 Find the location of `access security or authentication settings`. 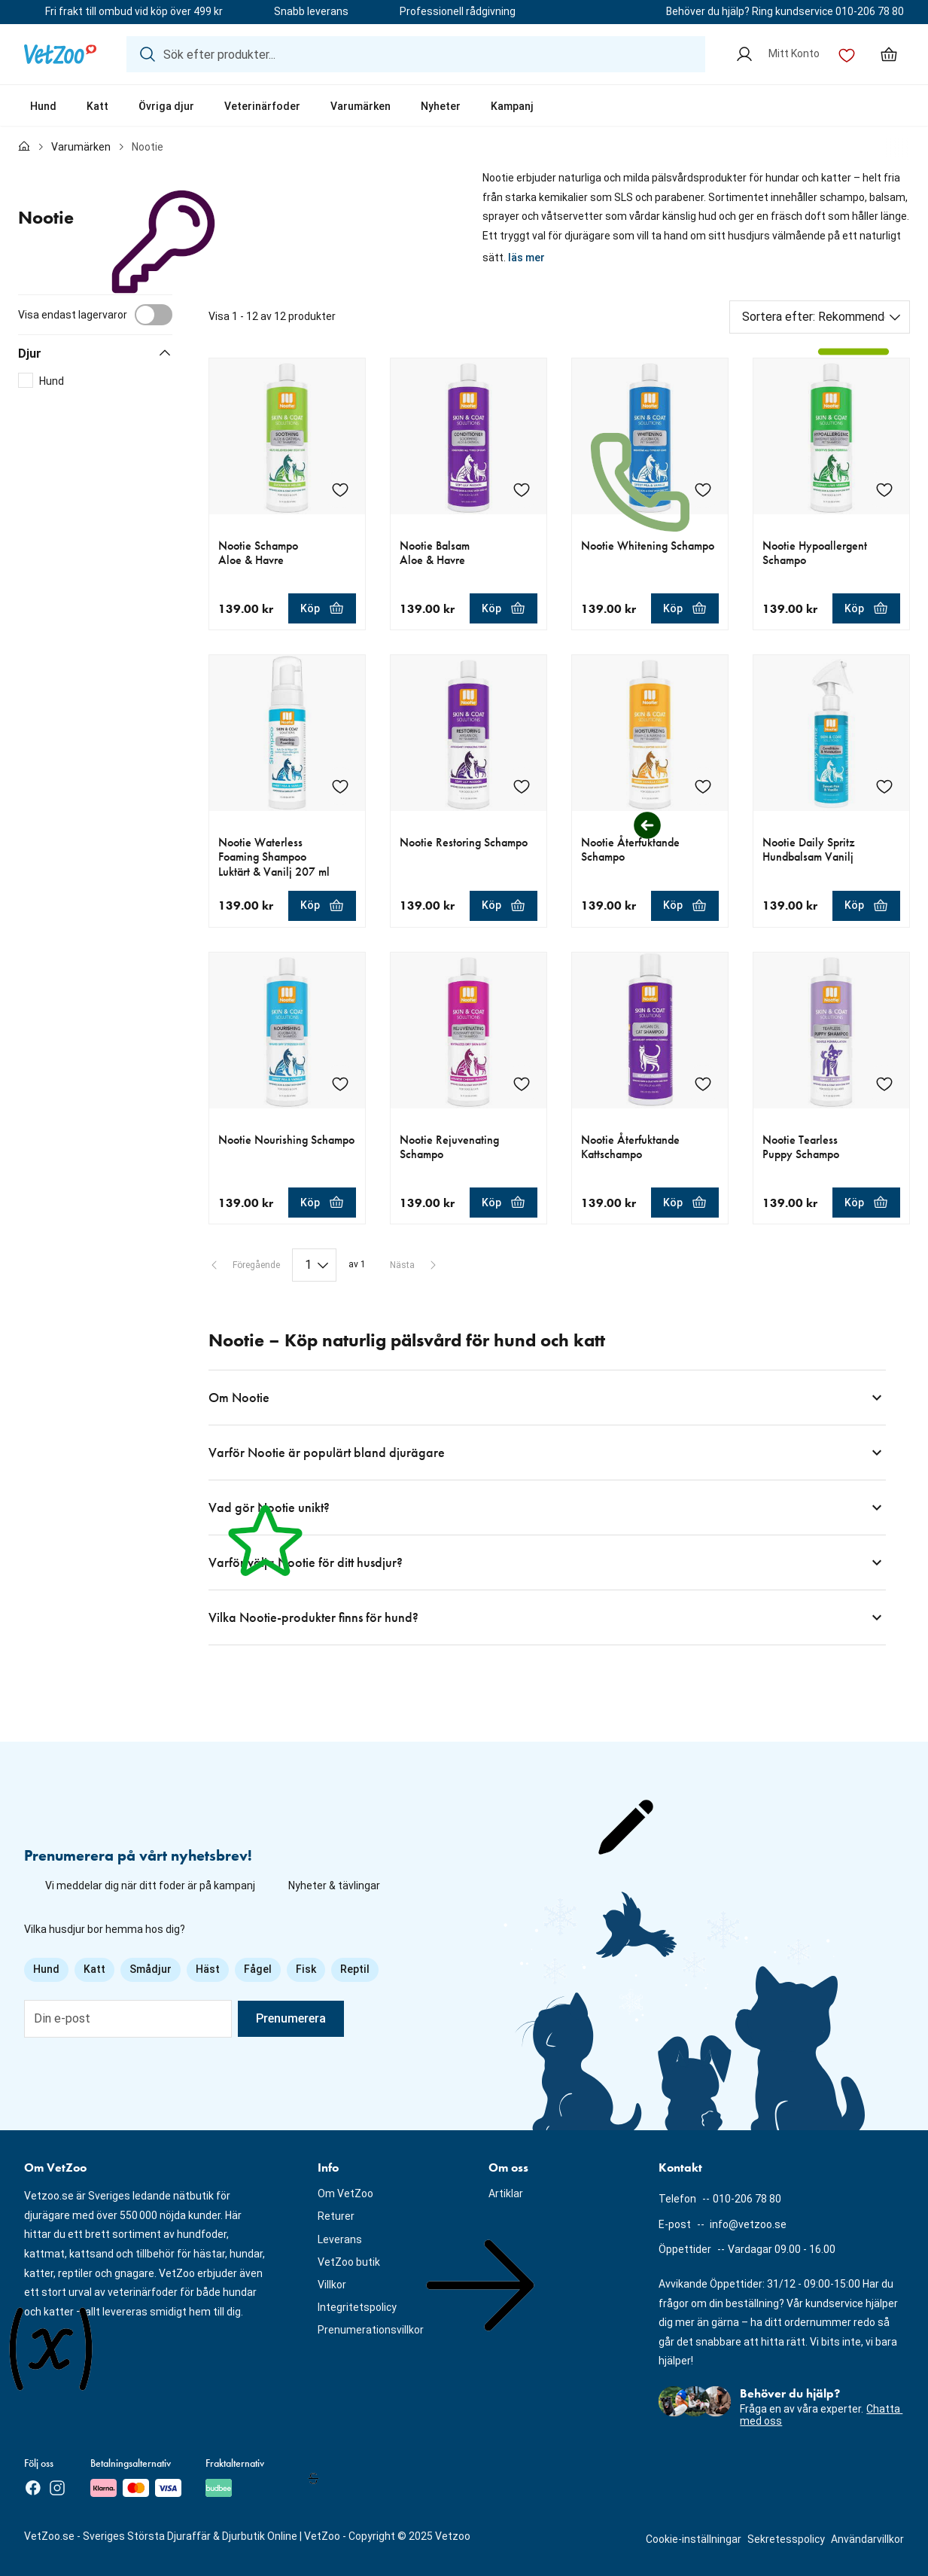

access security or authentication settings is located at coordinates (163, 242).